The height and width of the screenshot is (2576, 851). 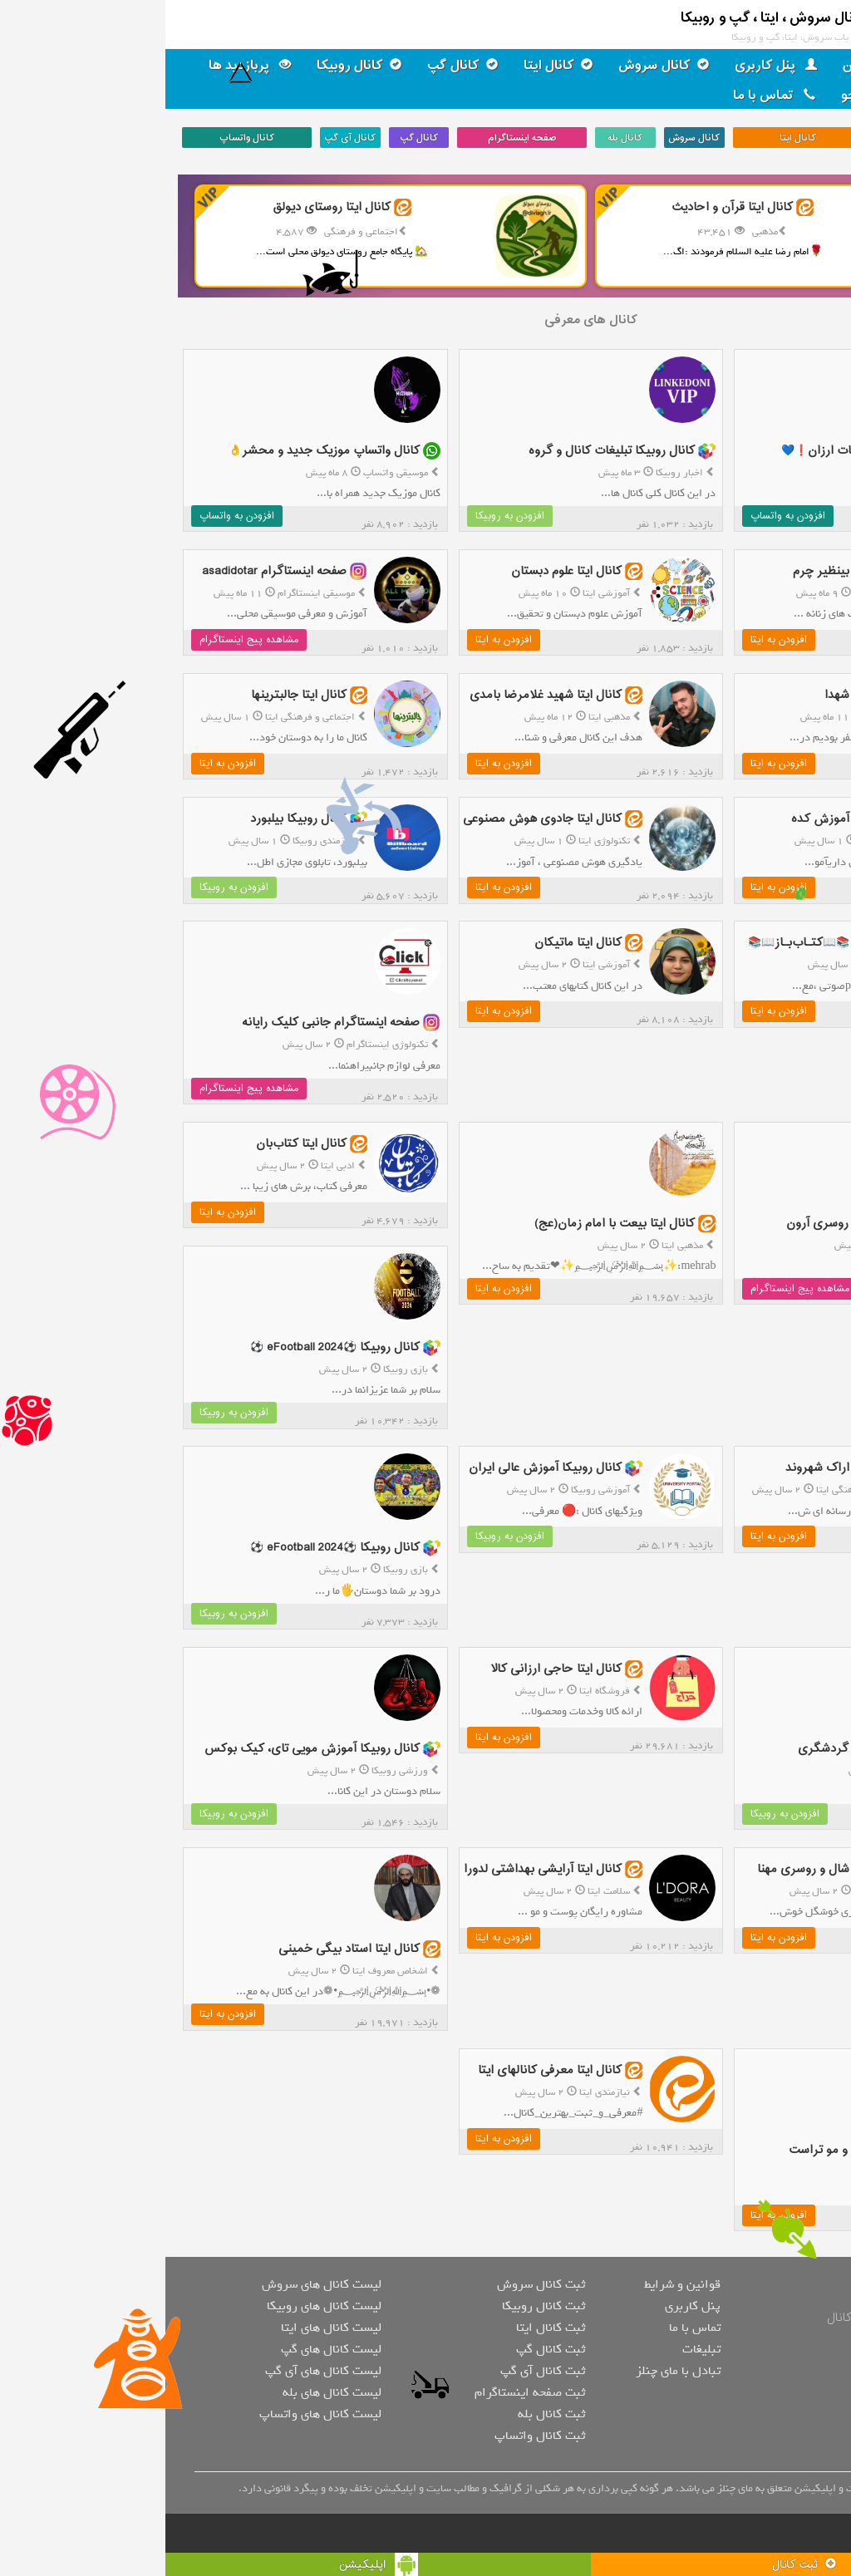 What do you see at coordinates (430, 2384) in the screenshot?
I see `request roadside assistance` at bounding box center [430, 2384].